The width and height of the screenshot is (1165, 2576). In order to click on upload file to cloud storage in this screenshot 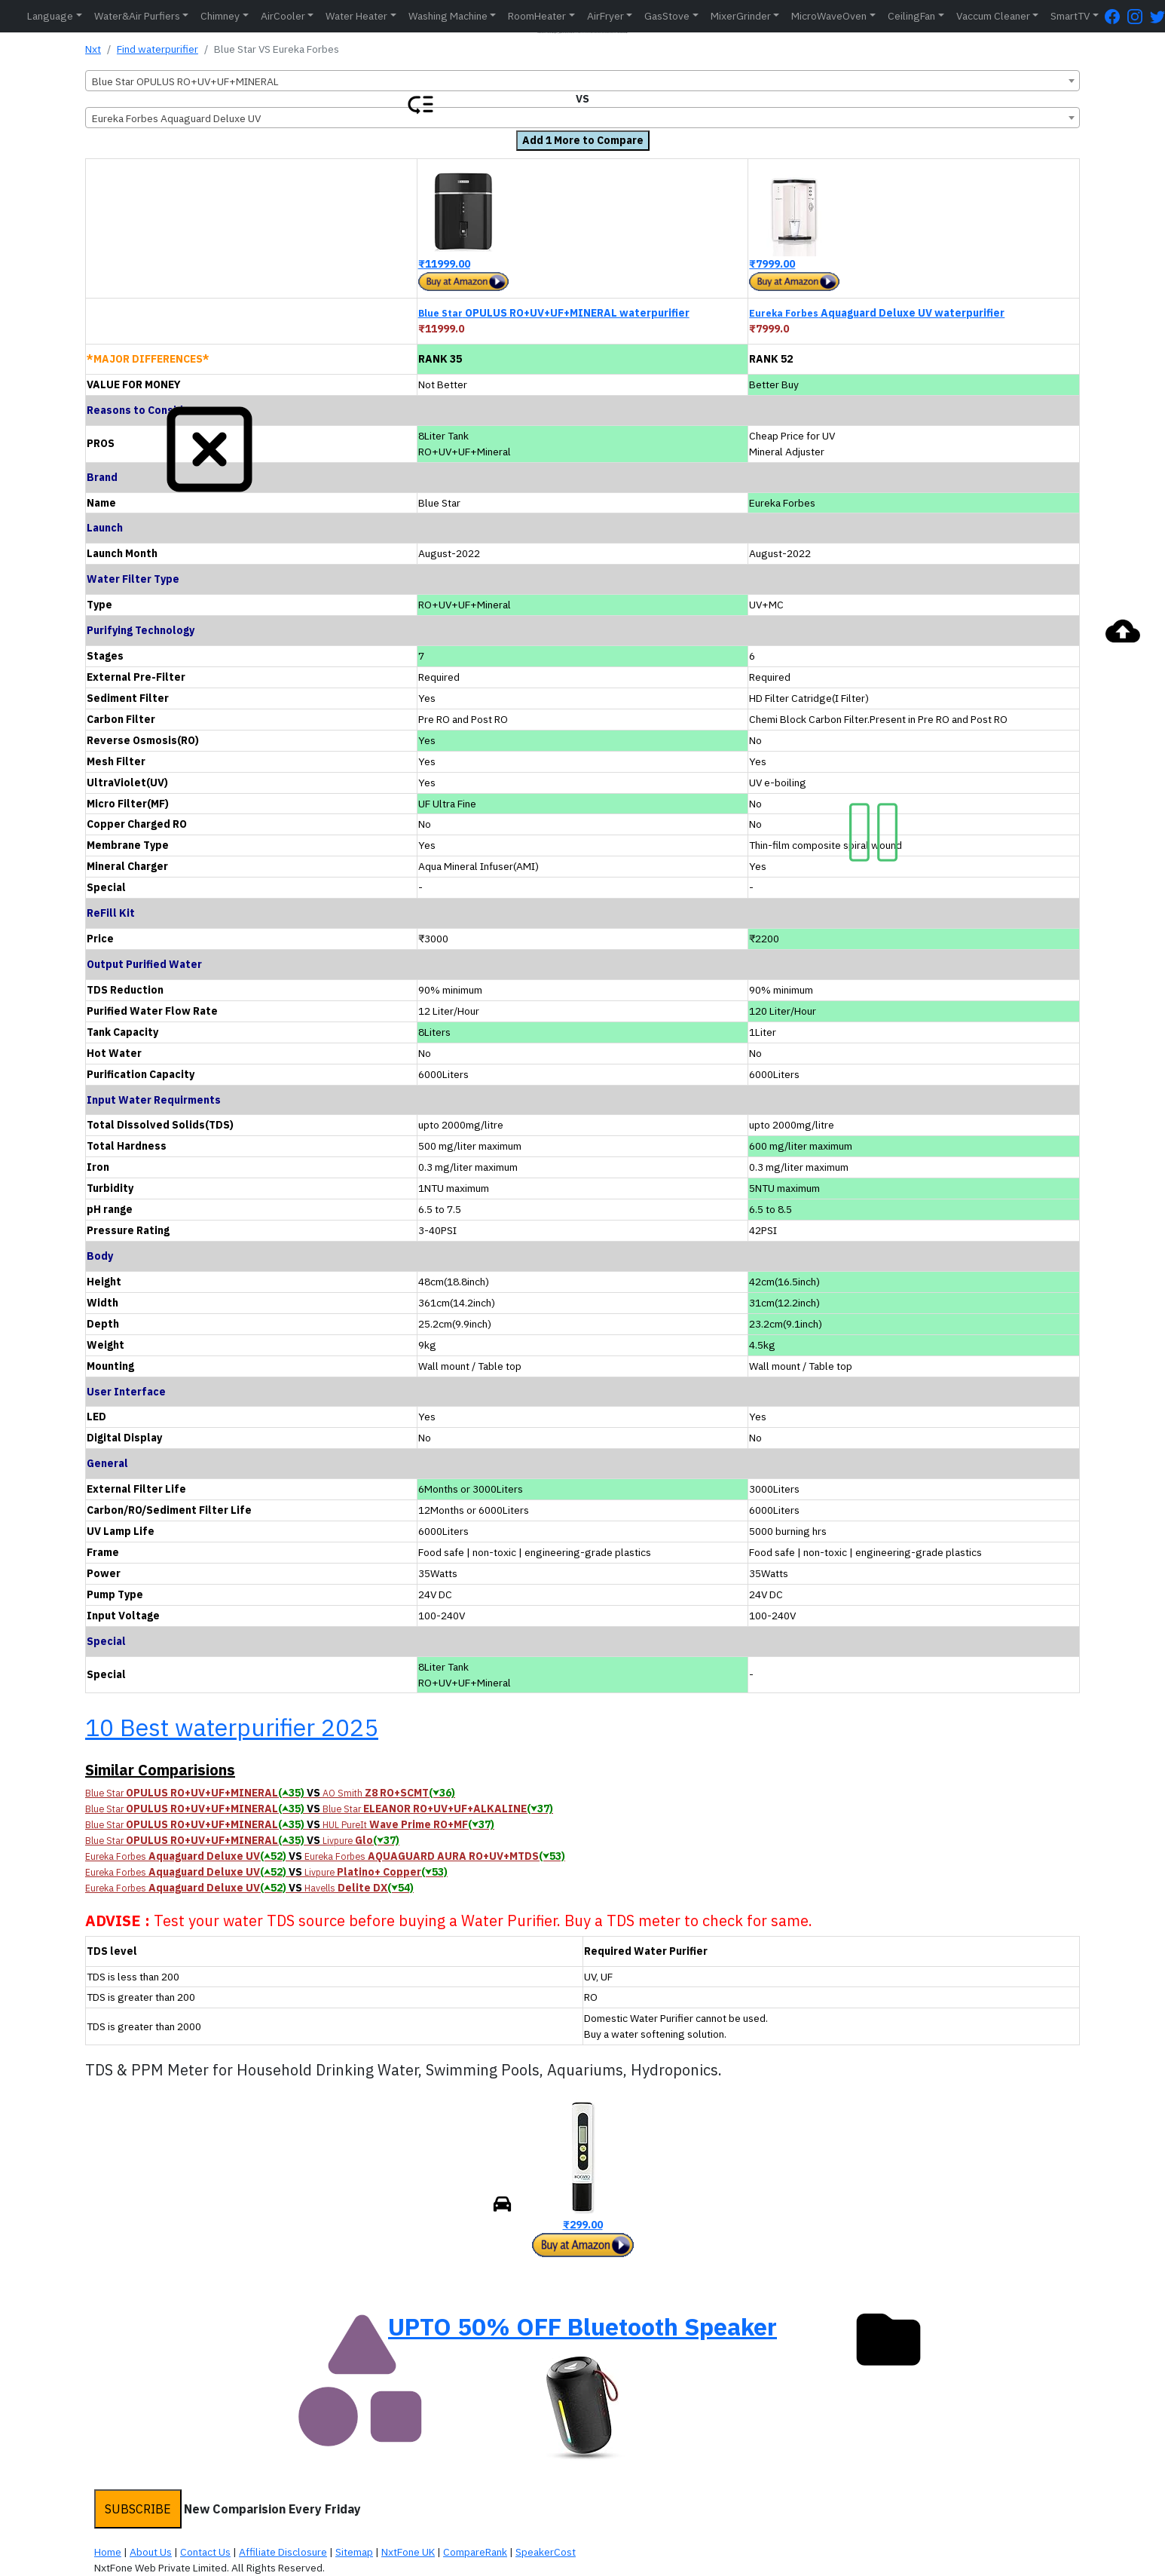, I will do `click(1123, 631)`.